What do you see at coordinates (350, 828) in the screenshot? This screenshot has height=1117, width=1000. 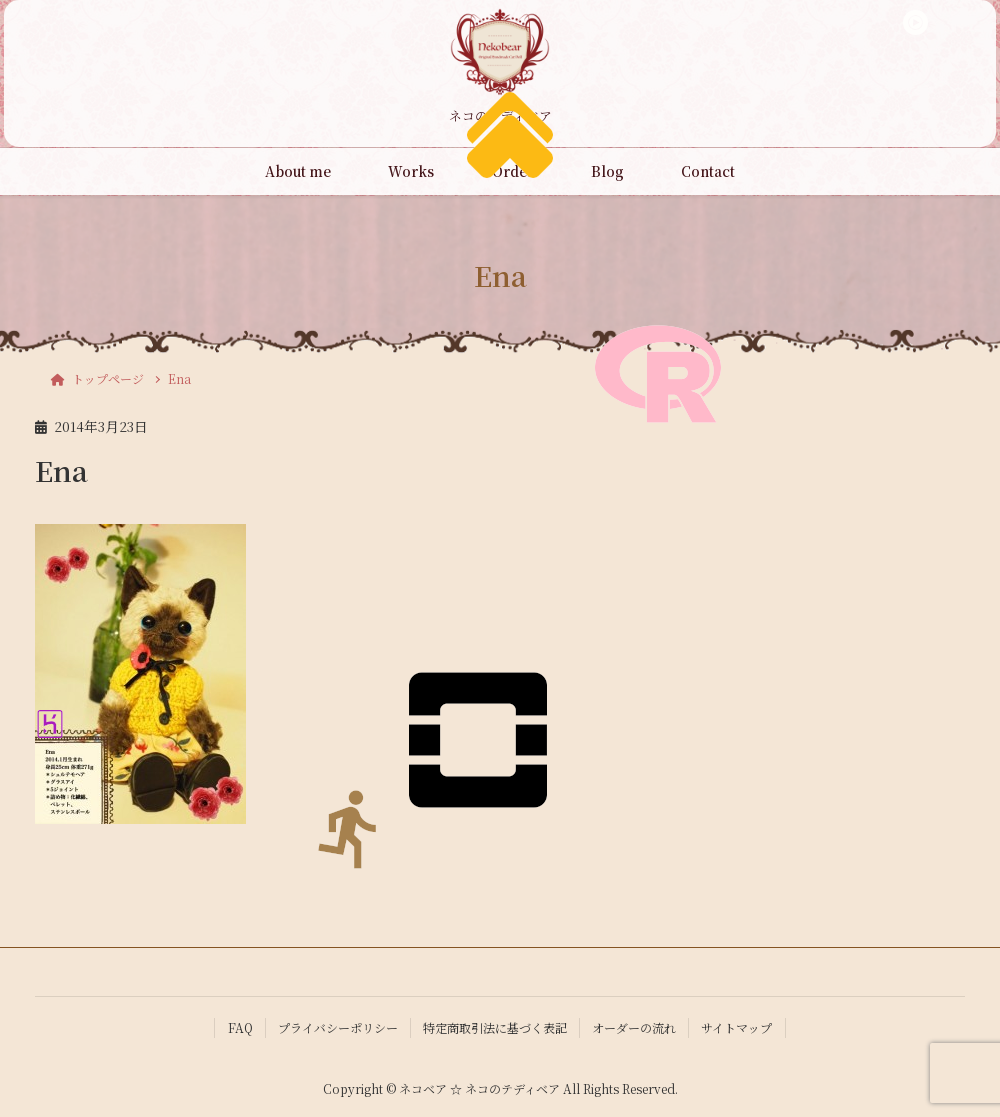 I see `access running or jogging activity tracking` at bounding box center [350, 828].